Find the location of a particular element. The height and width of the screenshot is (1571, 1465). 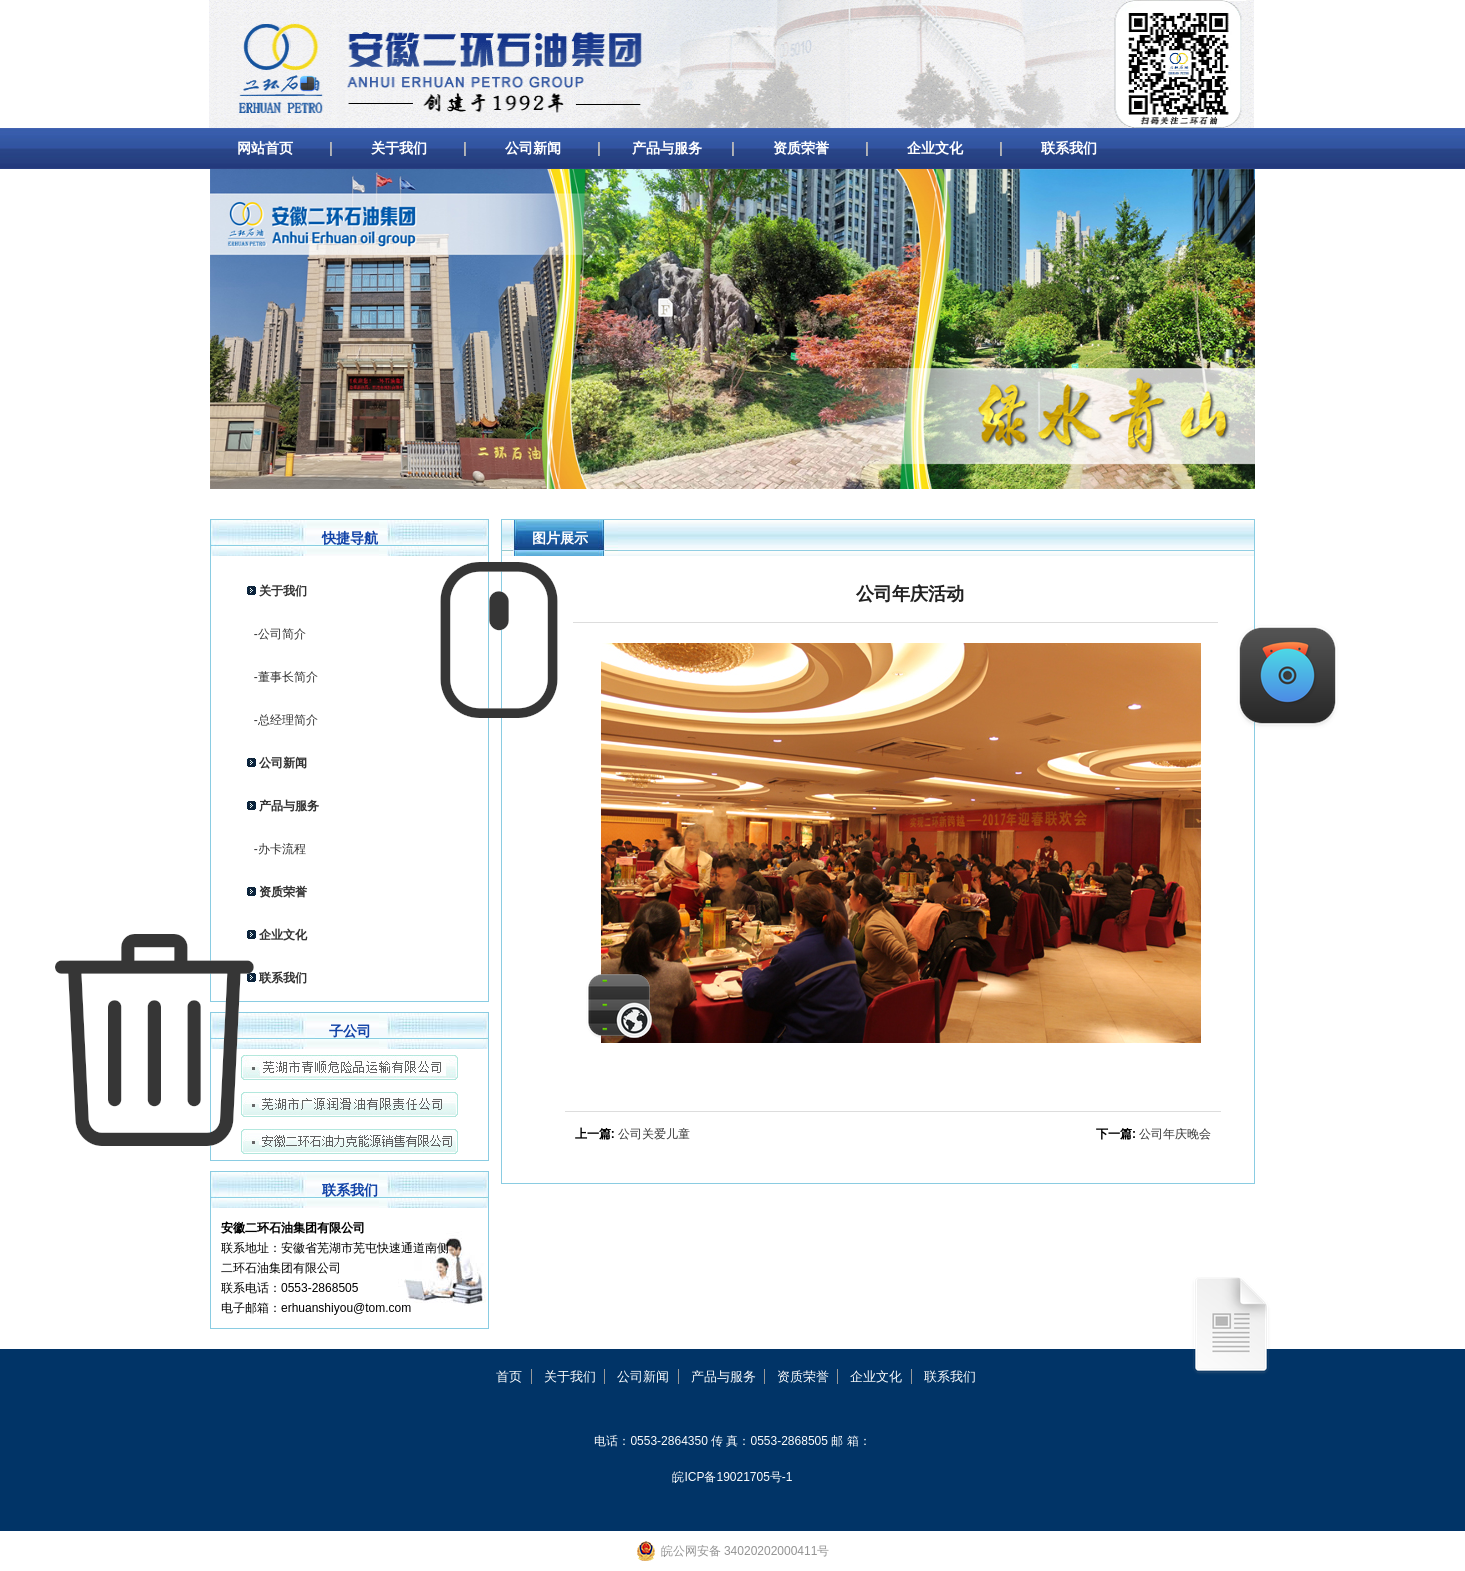

clear file history is located at coordinates (161, 1040).